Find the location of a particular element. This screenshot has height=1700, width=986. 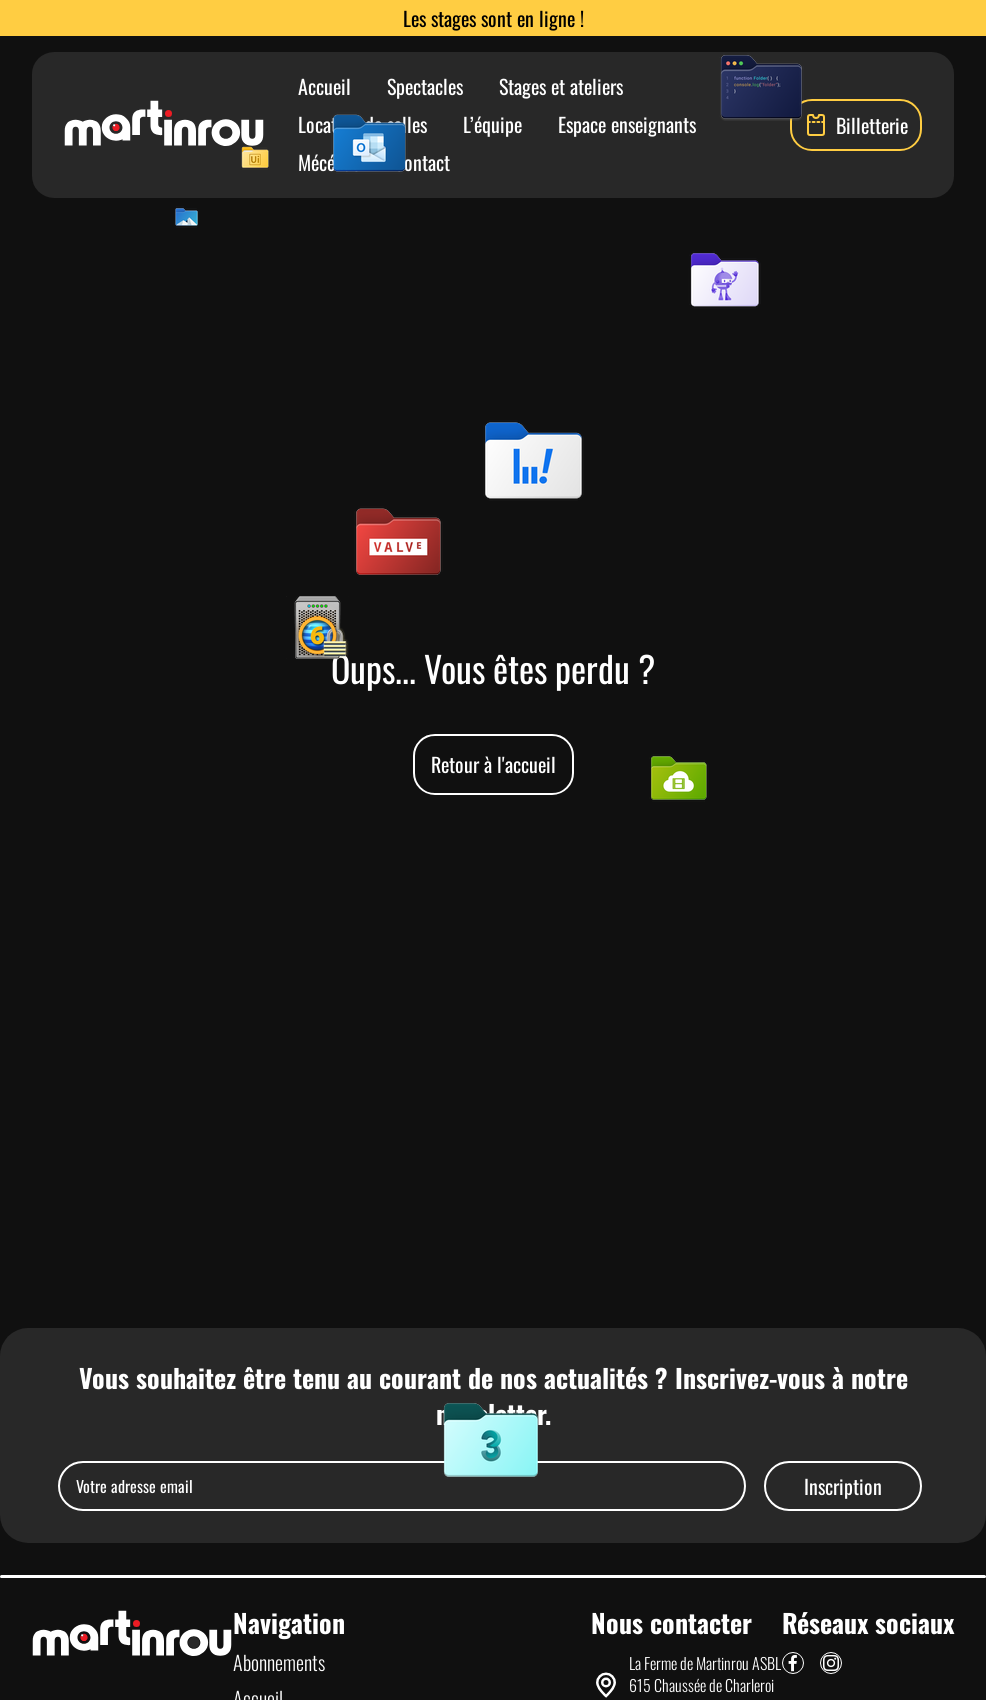

open 4k downloader files folder is located at coordinates (533, 463).